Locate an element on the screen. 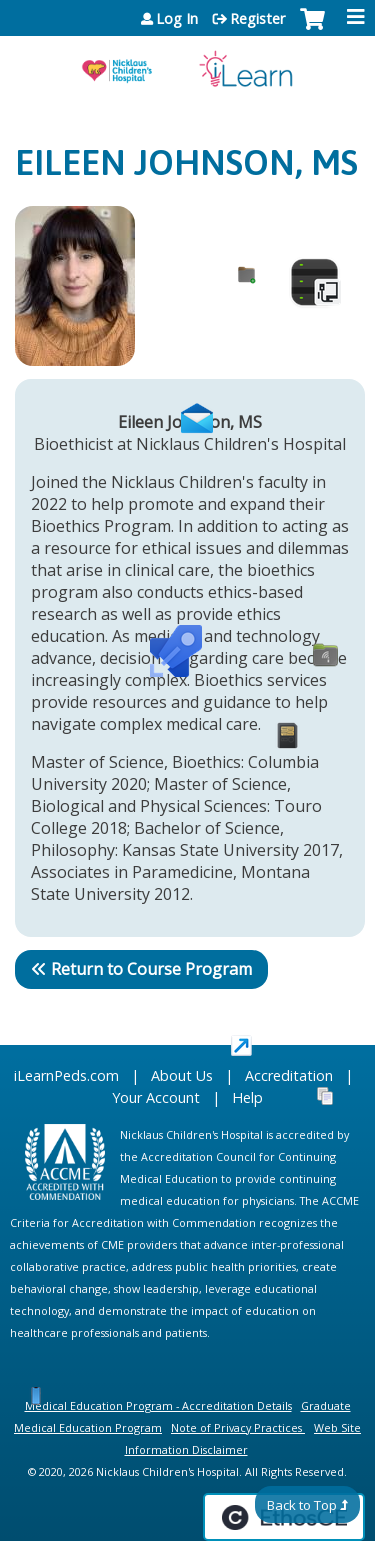  launch the pipelines app is located at coordinates (176, 651).